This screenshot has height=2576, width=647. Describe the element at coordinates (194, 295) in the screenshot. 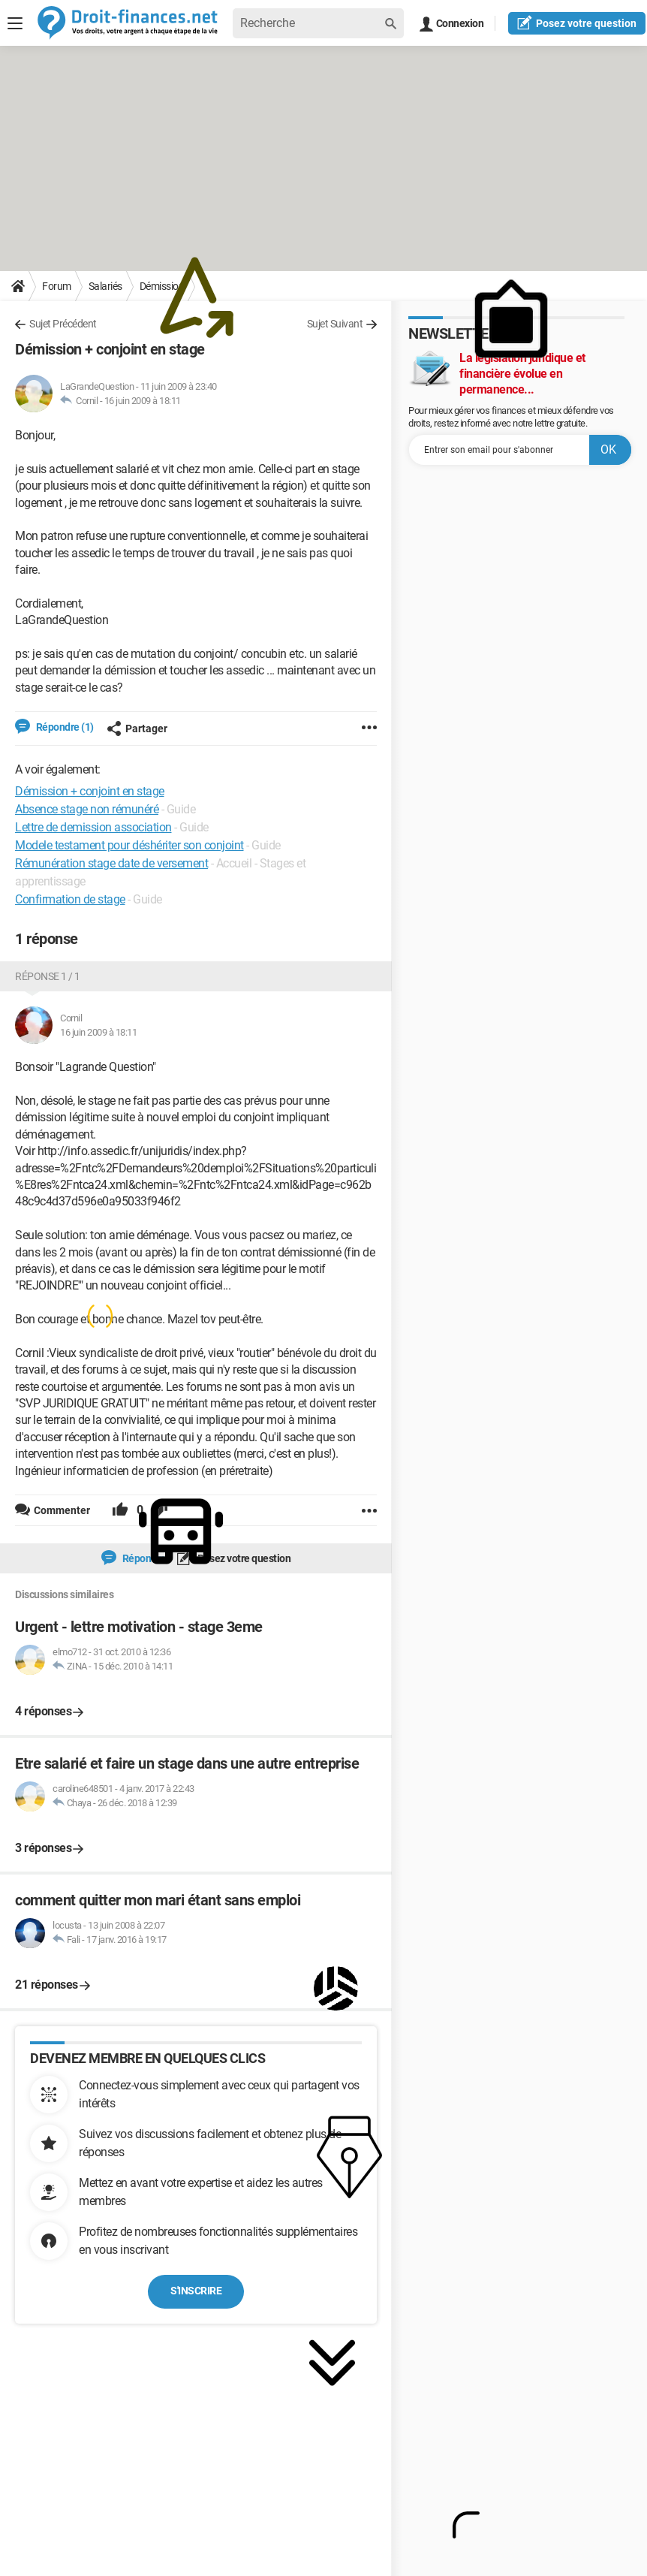

I see `share your current location` at that location.